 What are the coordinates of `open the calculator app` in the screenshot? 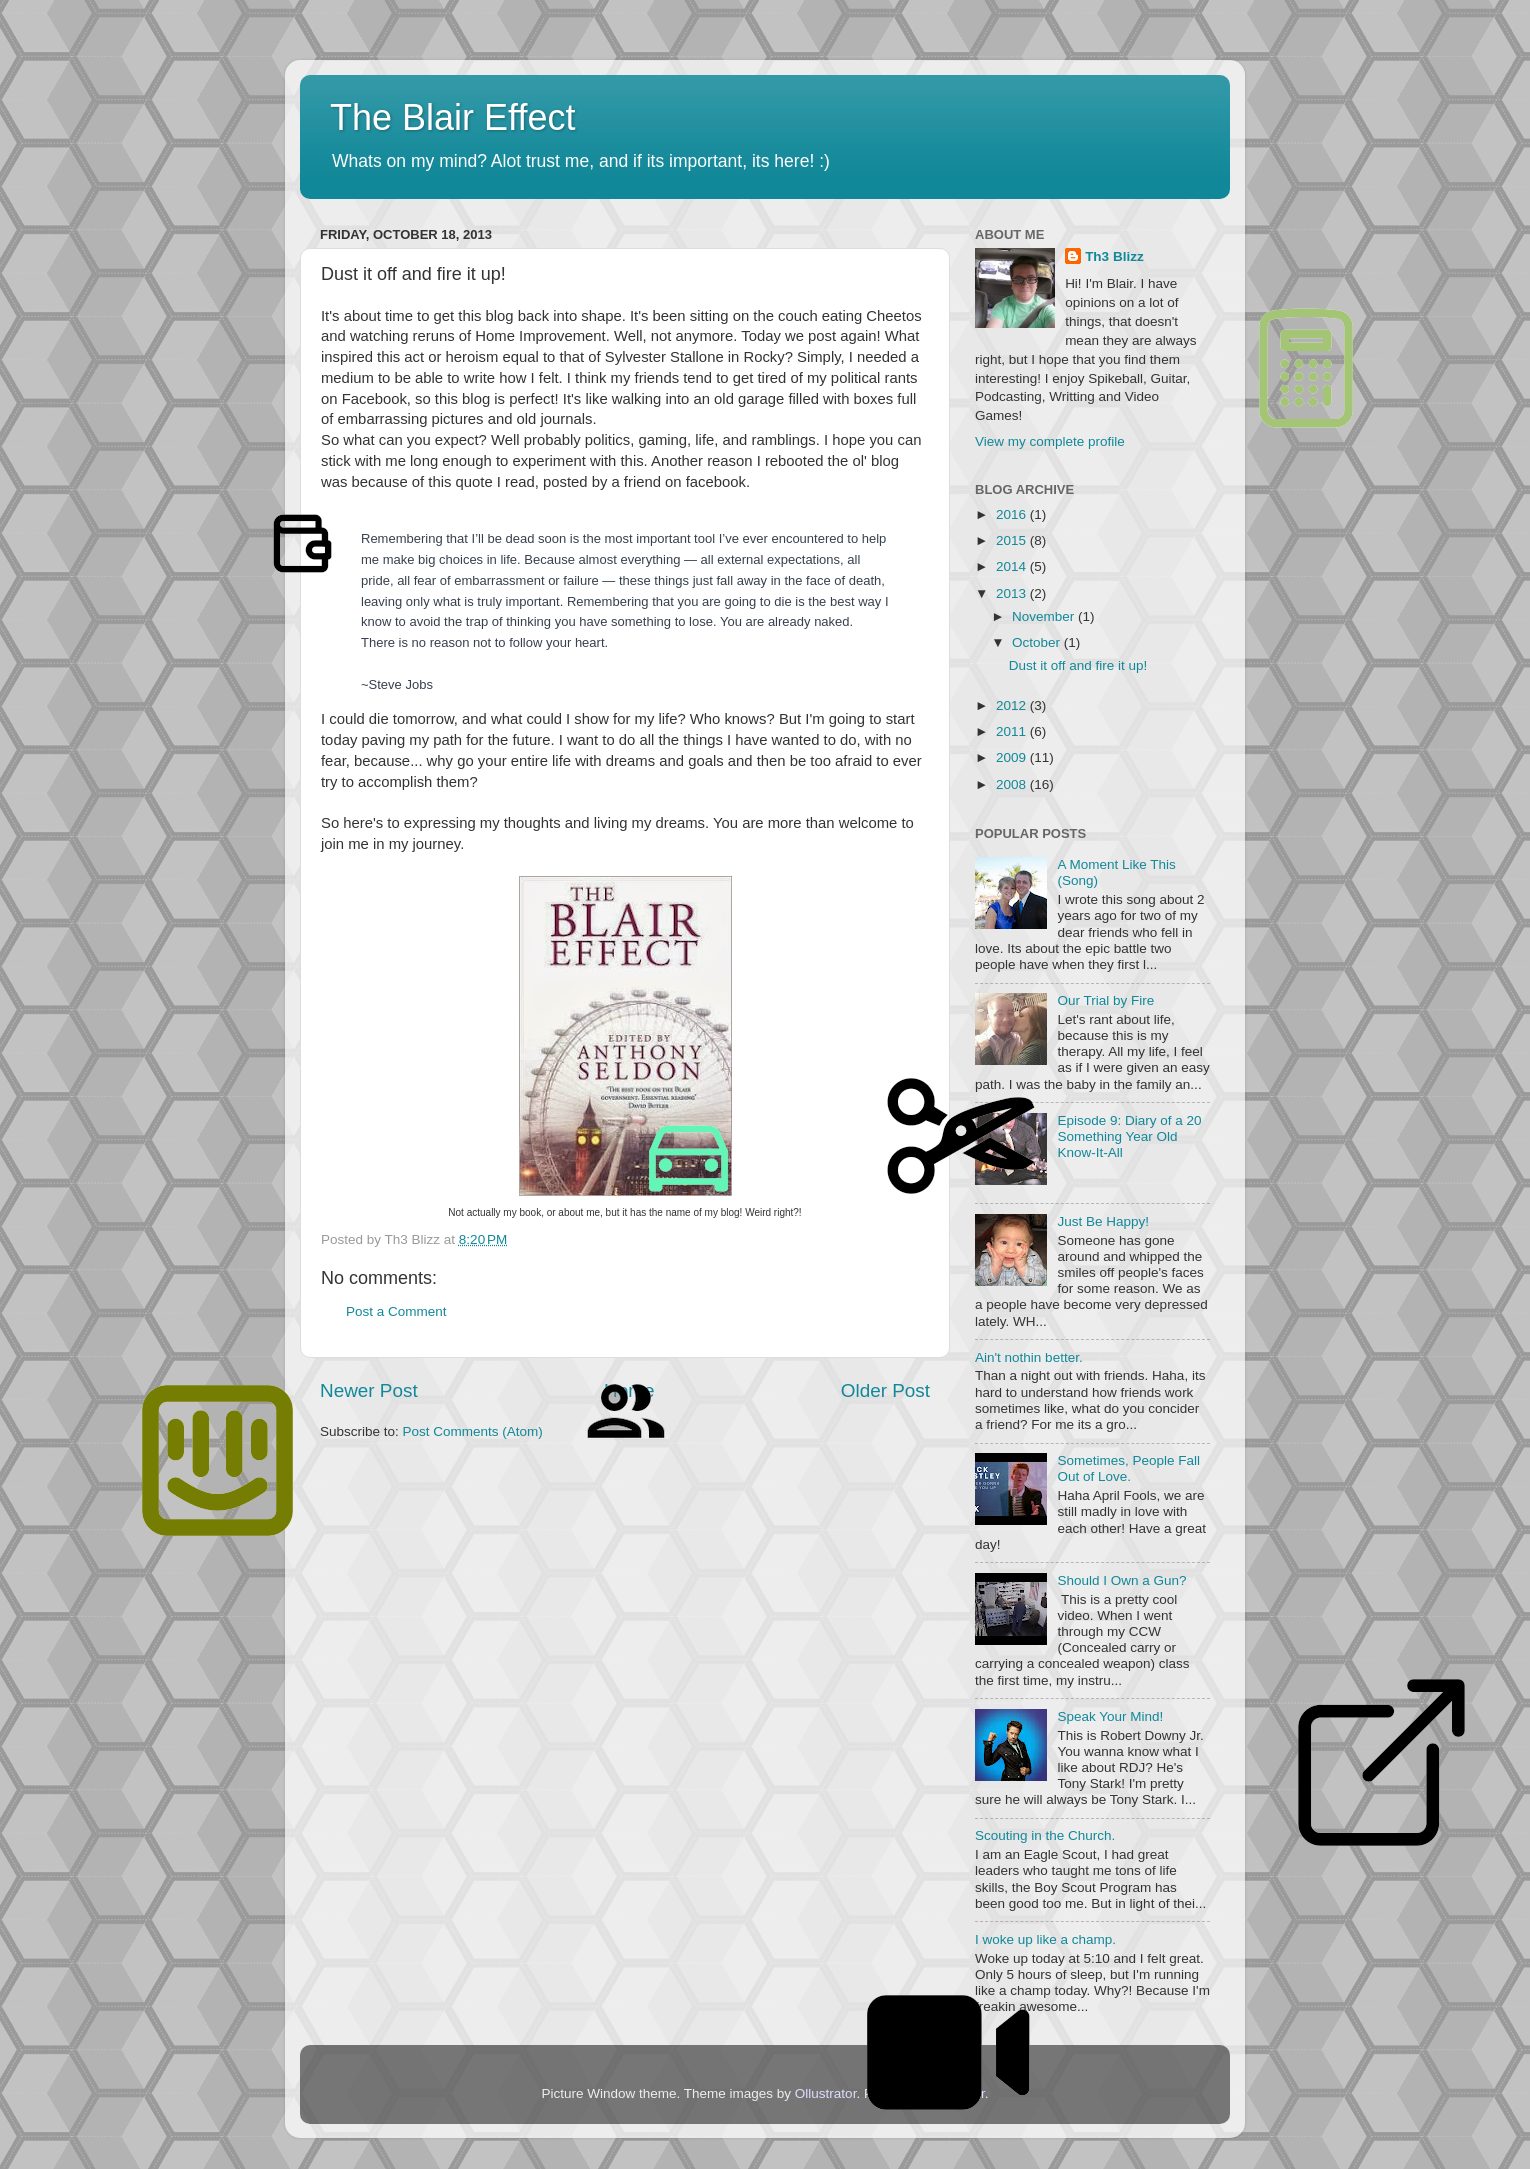 It's located at (1306, 368).